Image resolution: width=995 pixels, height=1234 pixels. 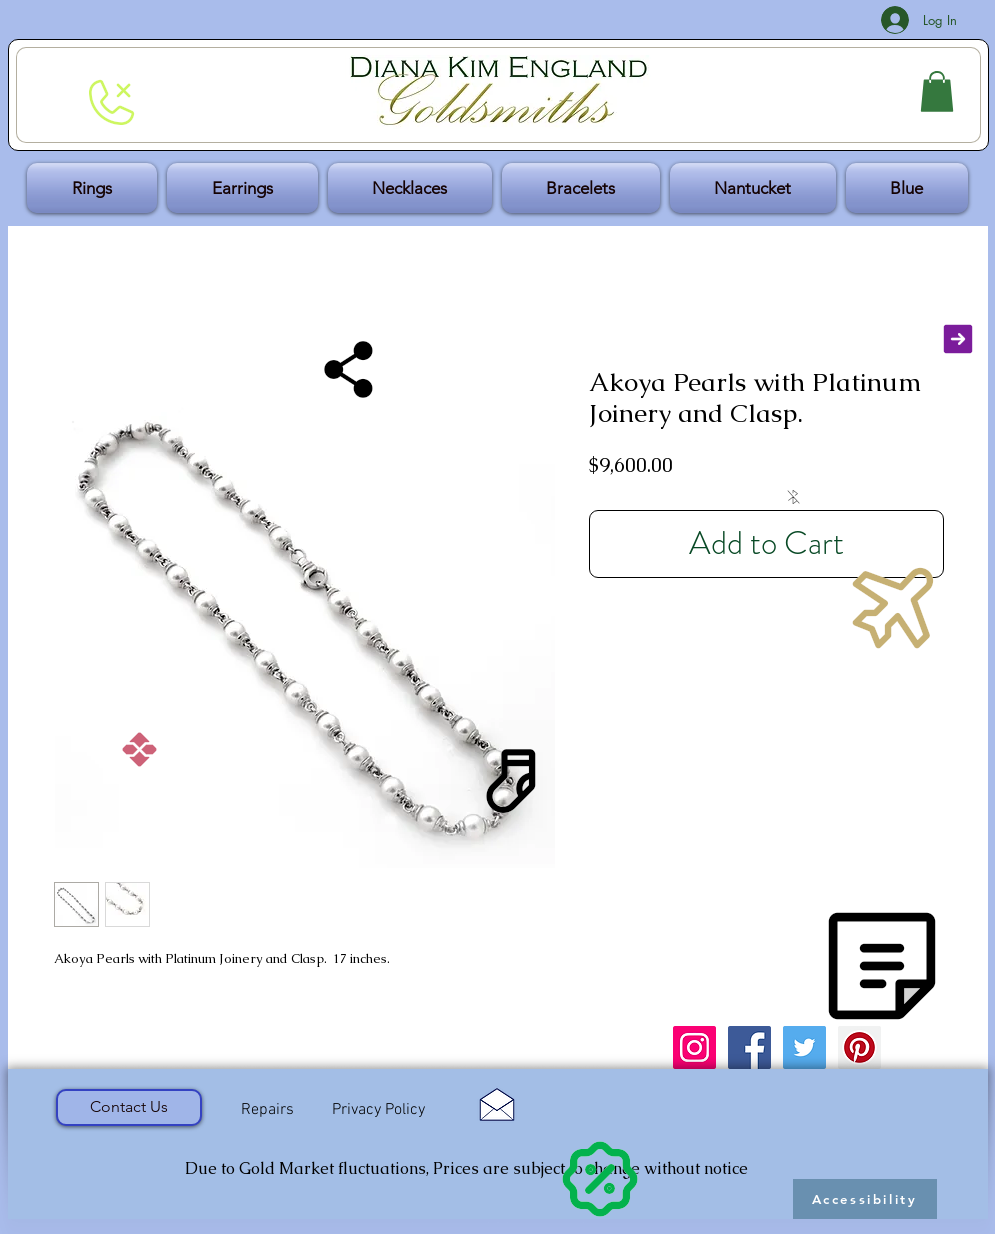 I want to click on navigate to the next item or screen, so click(x=958, y=339).